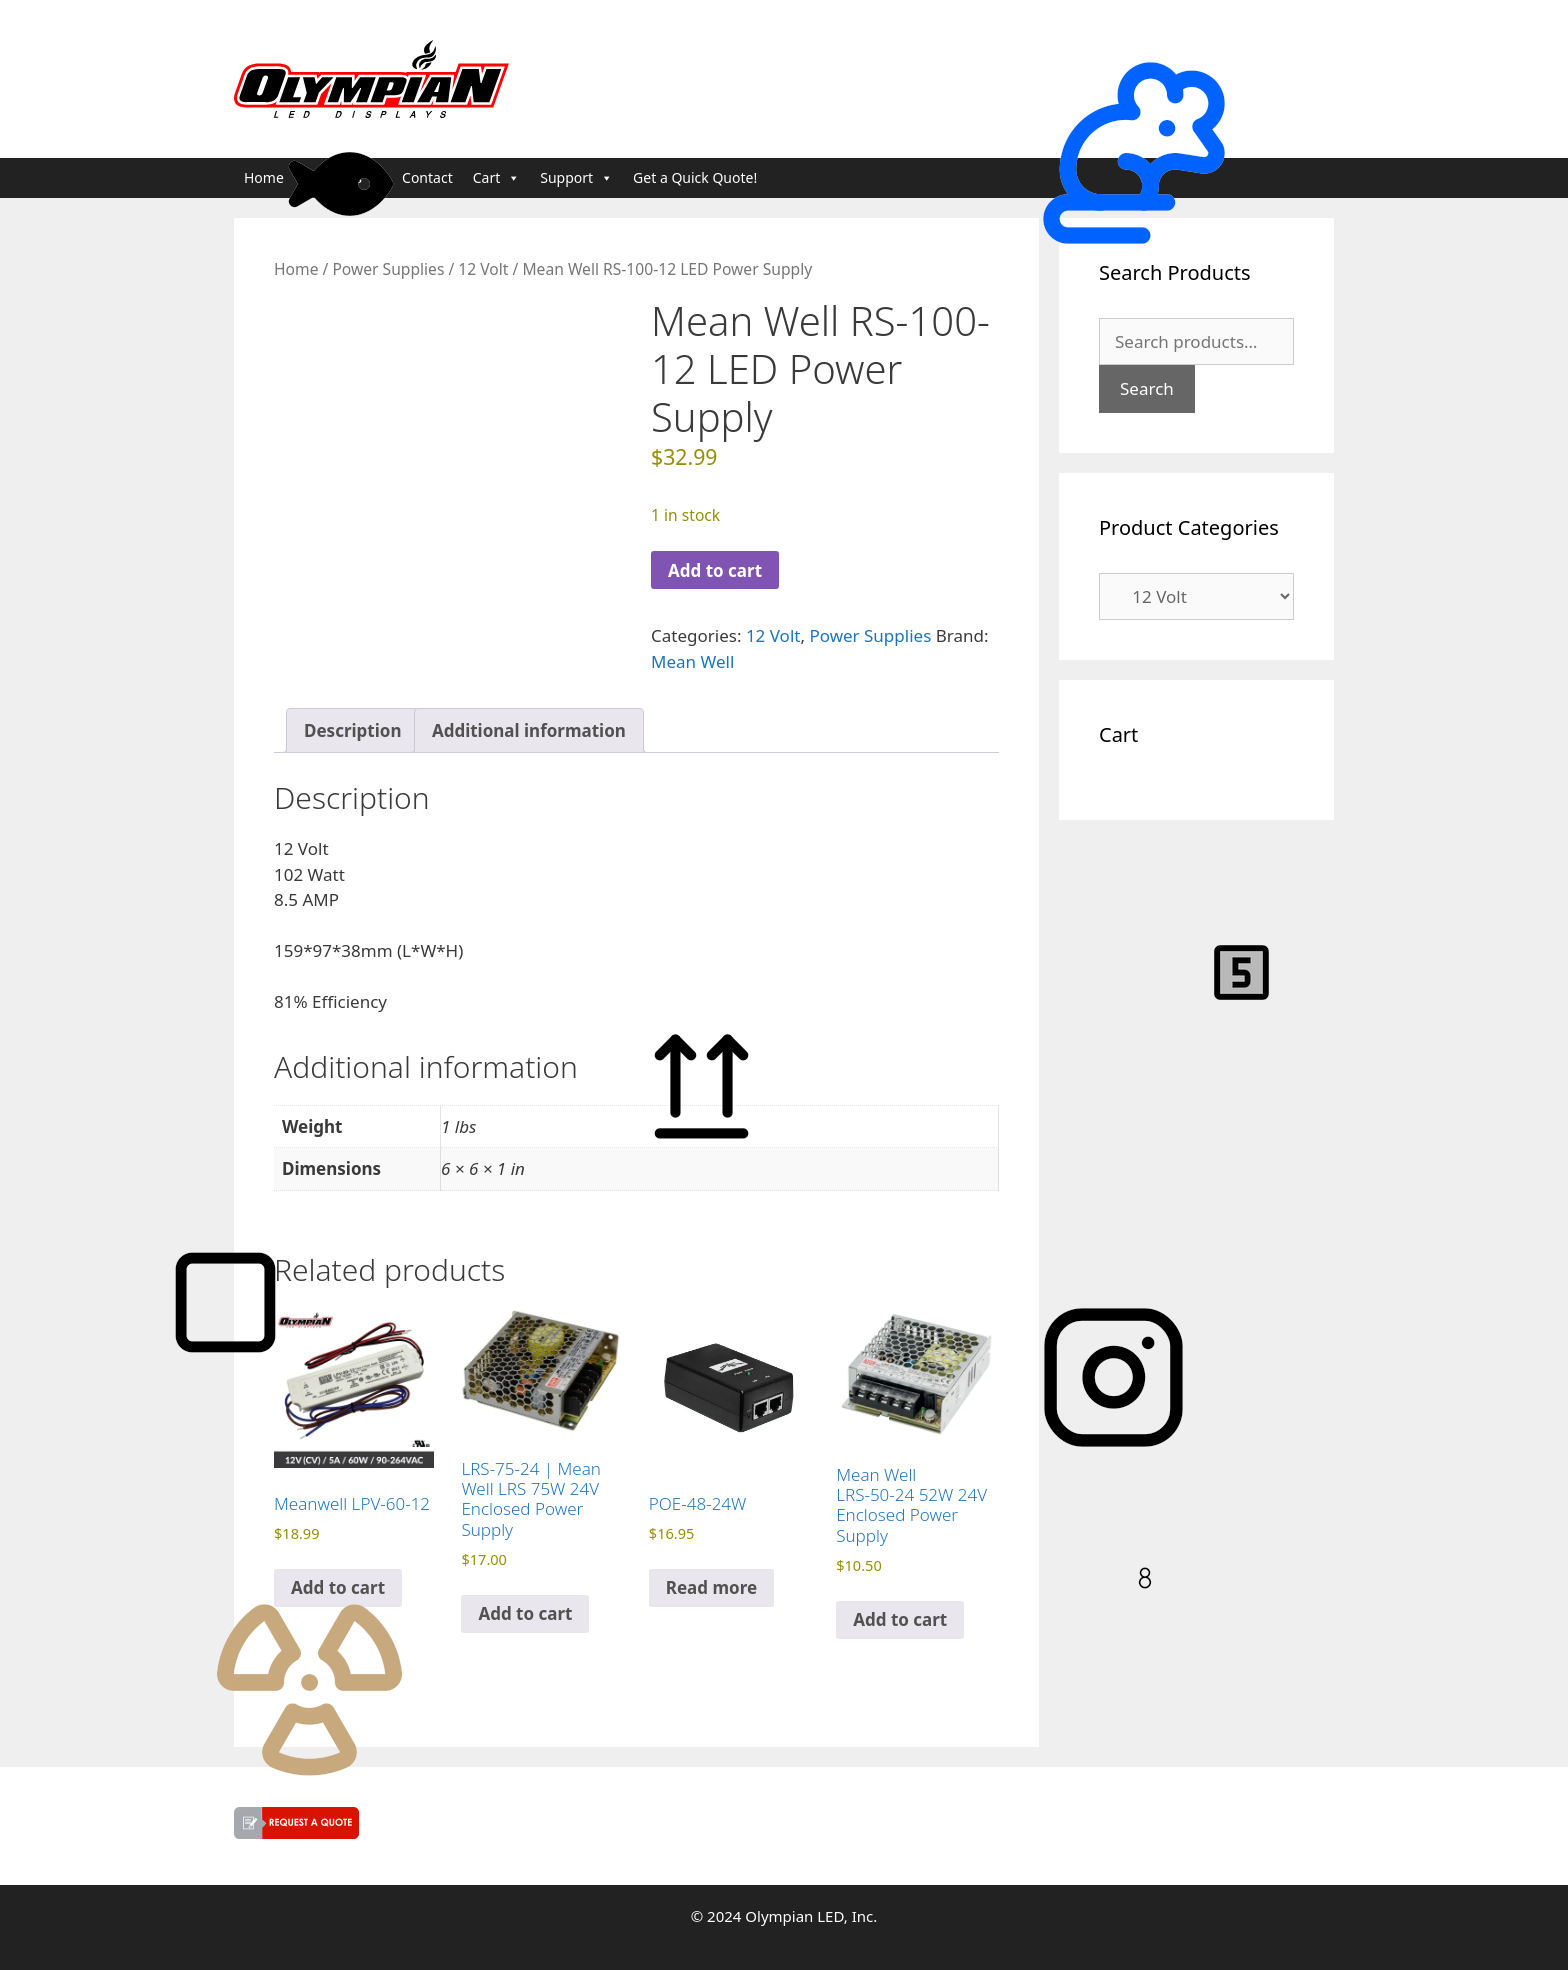 The width and height of the screenshot is (1568, 1970). What do you see at coordinates (1113, 1377) in the screenshot?
I see `open instagram app` at bounding box center [1113, 1377].